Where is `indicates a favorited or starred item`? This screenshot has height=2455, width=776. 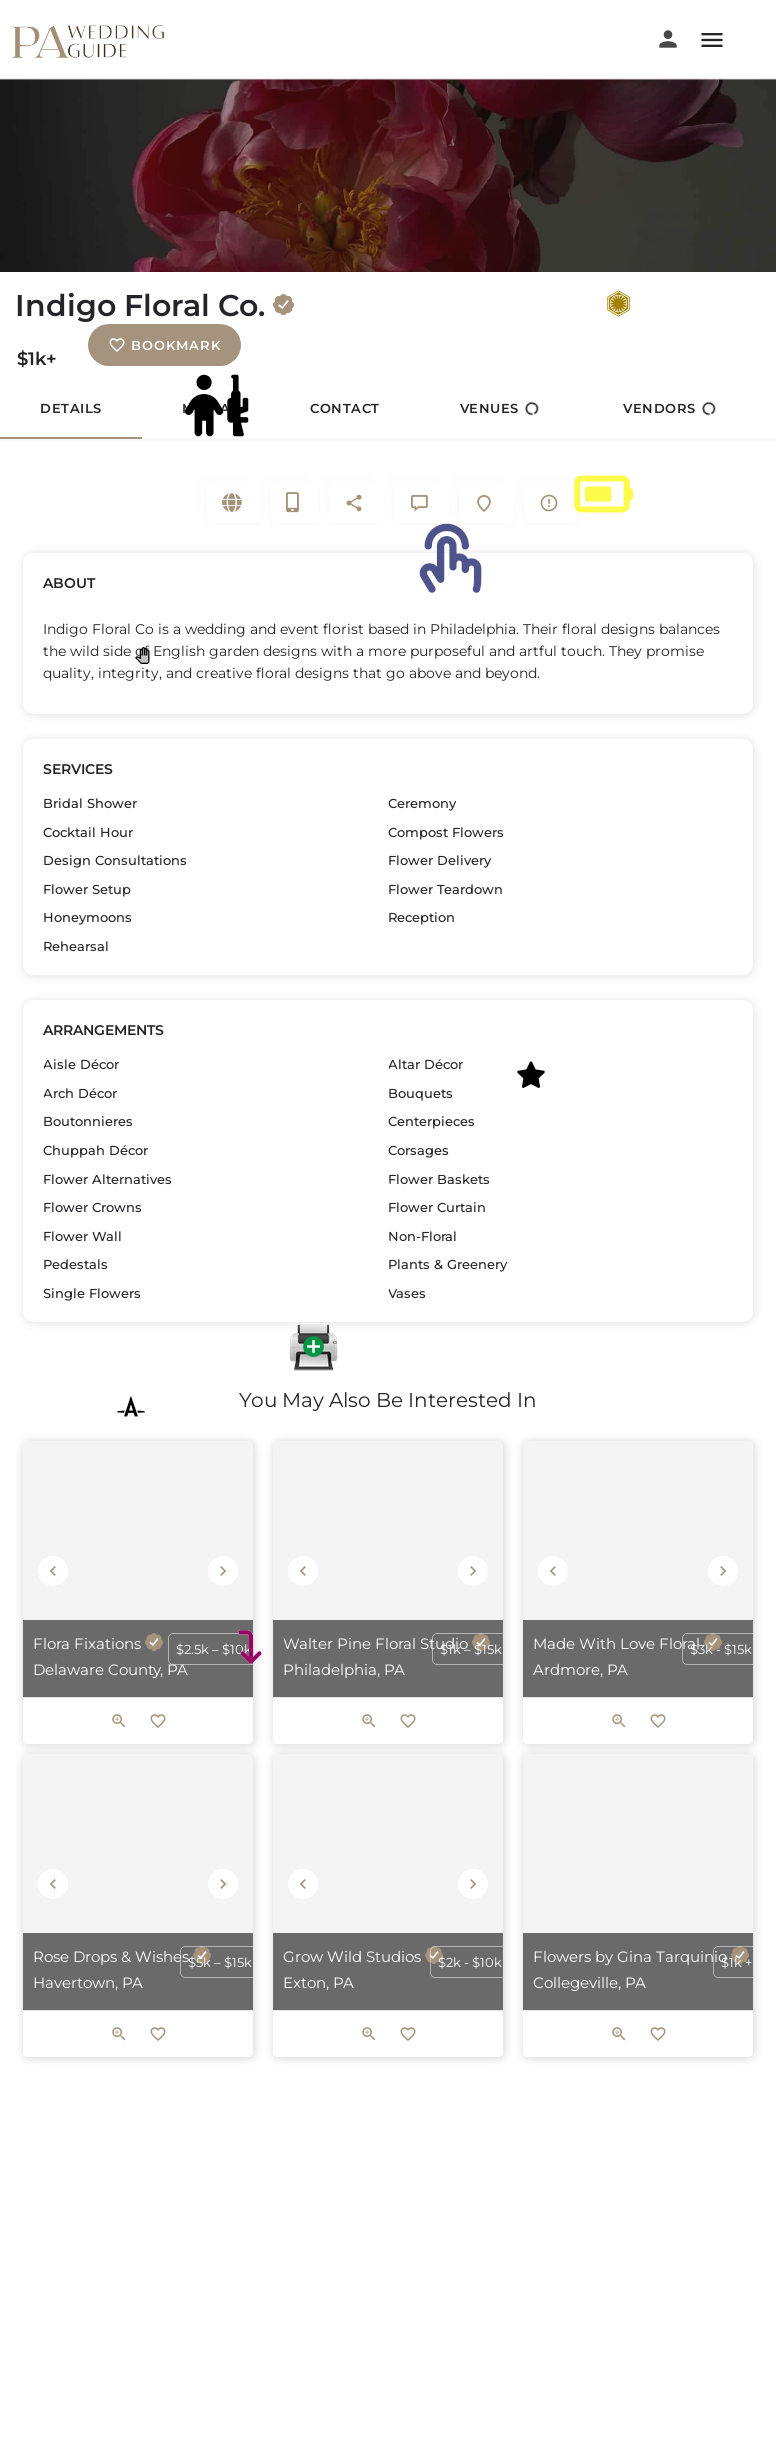 indicates a favorited or starred item is located at coordinates (531, 1076).